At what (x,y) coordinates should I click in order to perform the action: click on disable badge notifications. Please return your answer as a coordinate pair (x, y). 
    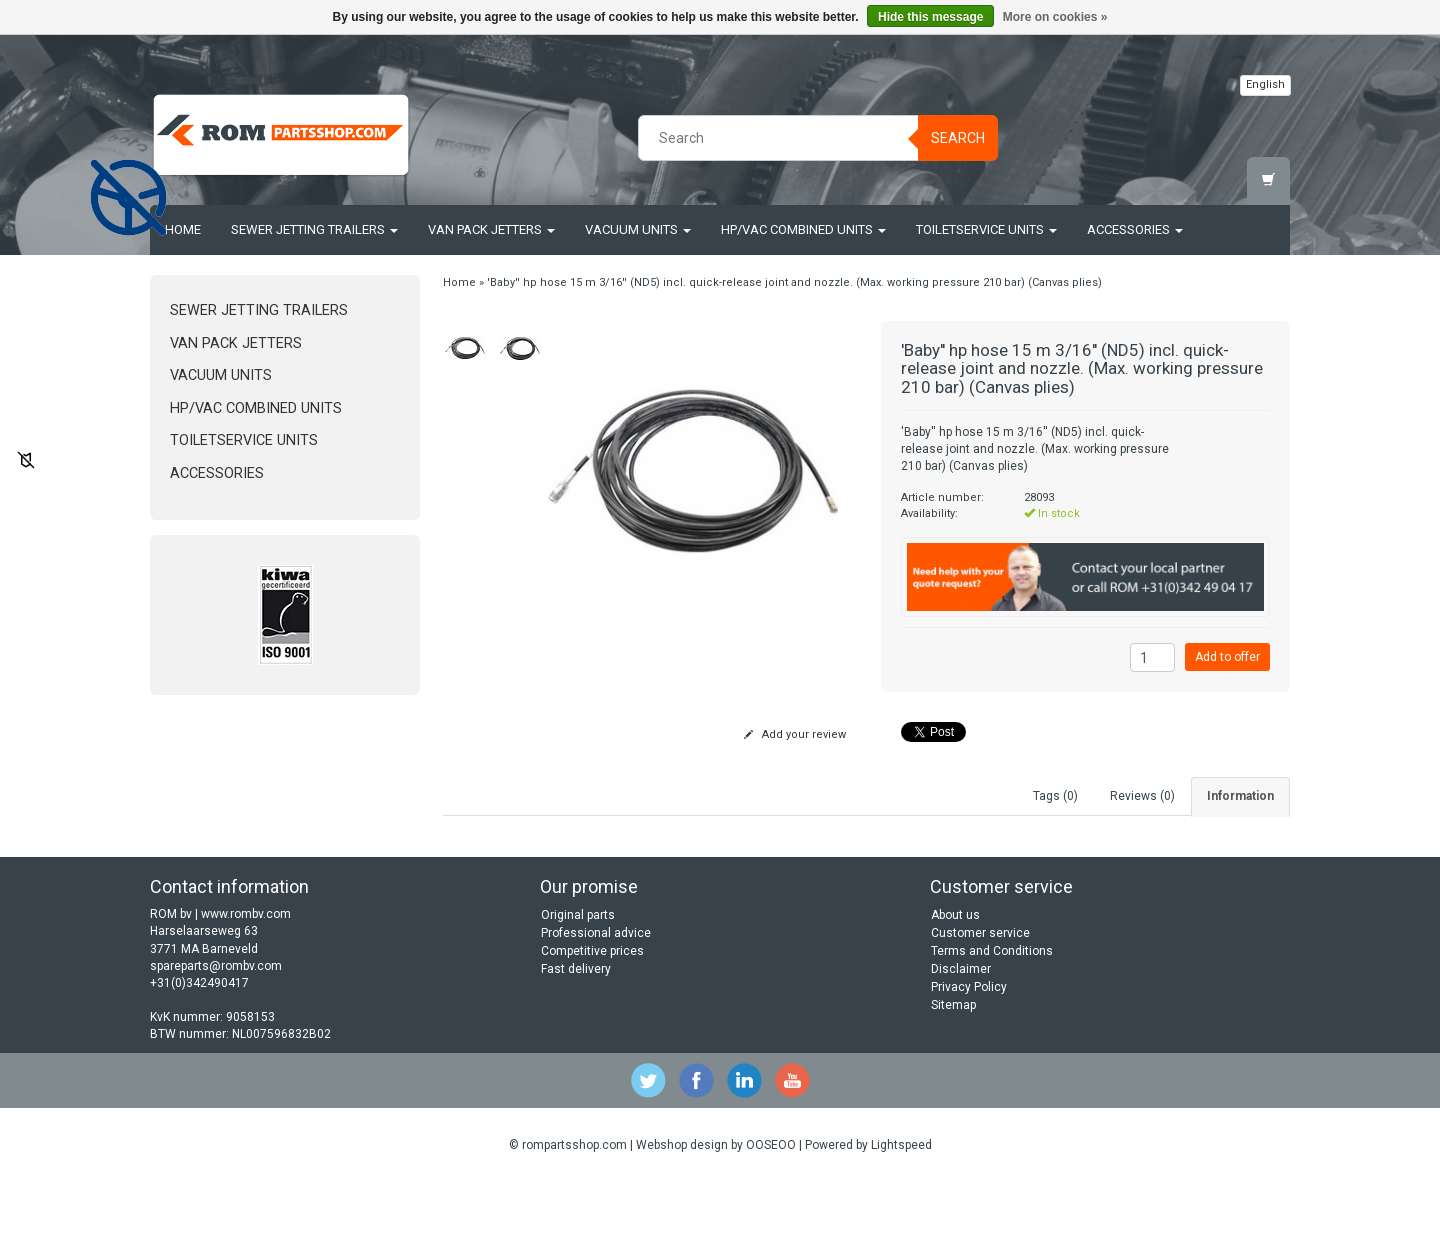
    Looking at the image, I should click on (26, 460).